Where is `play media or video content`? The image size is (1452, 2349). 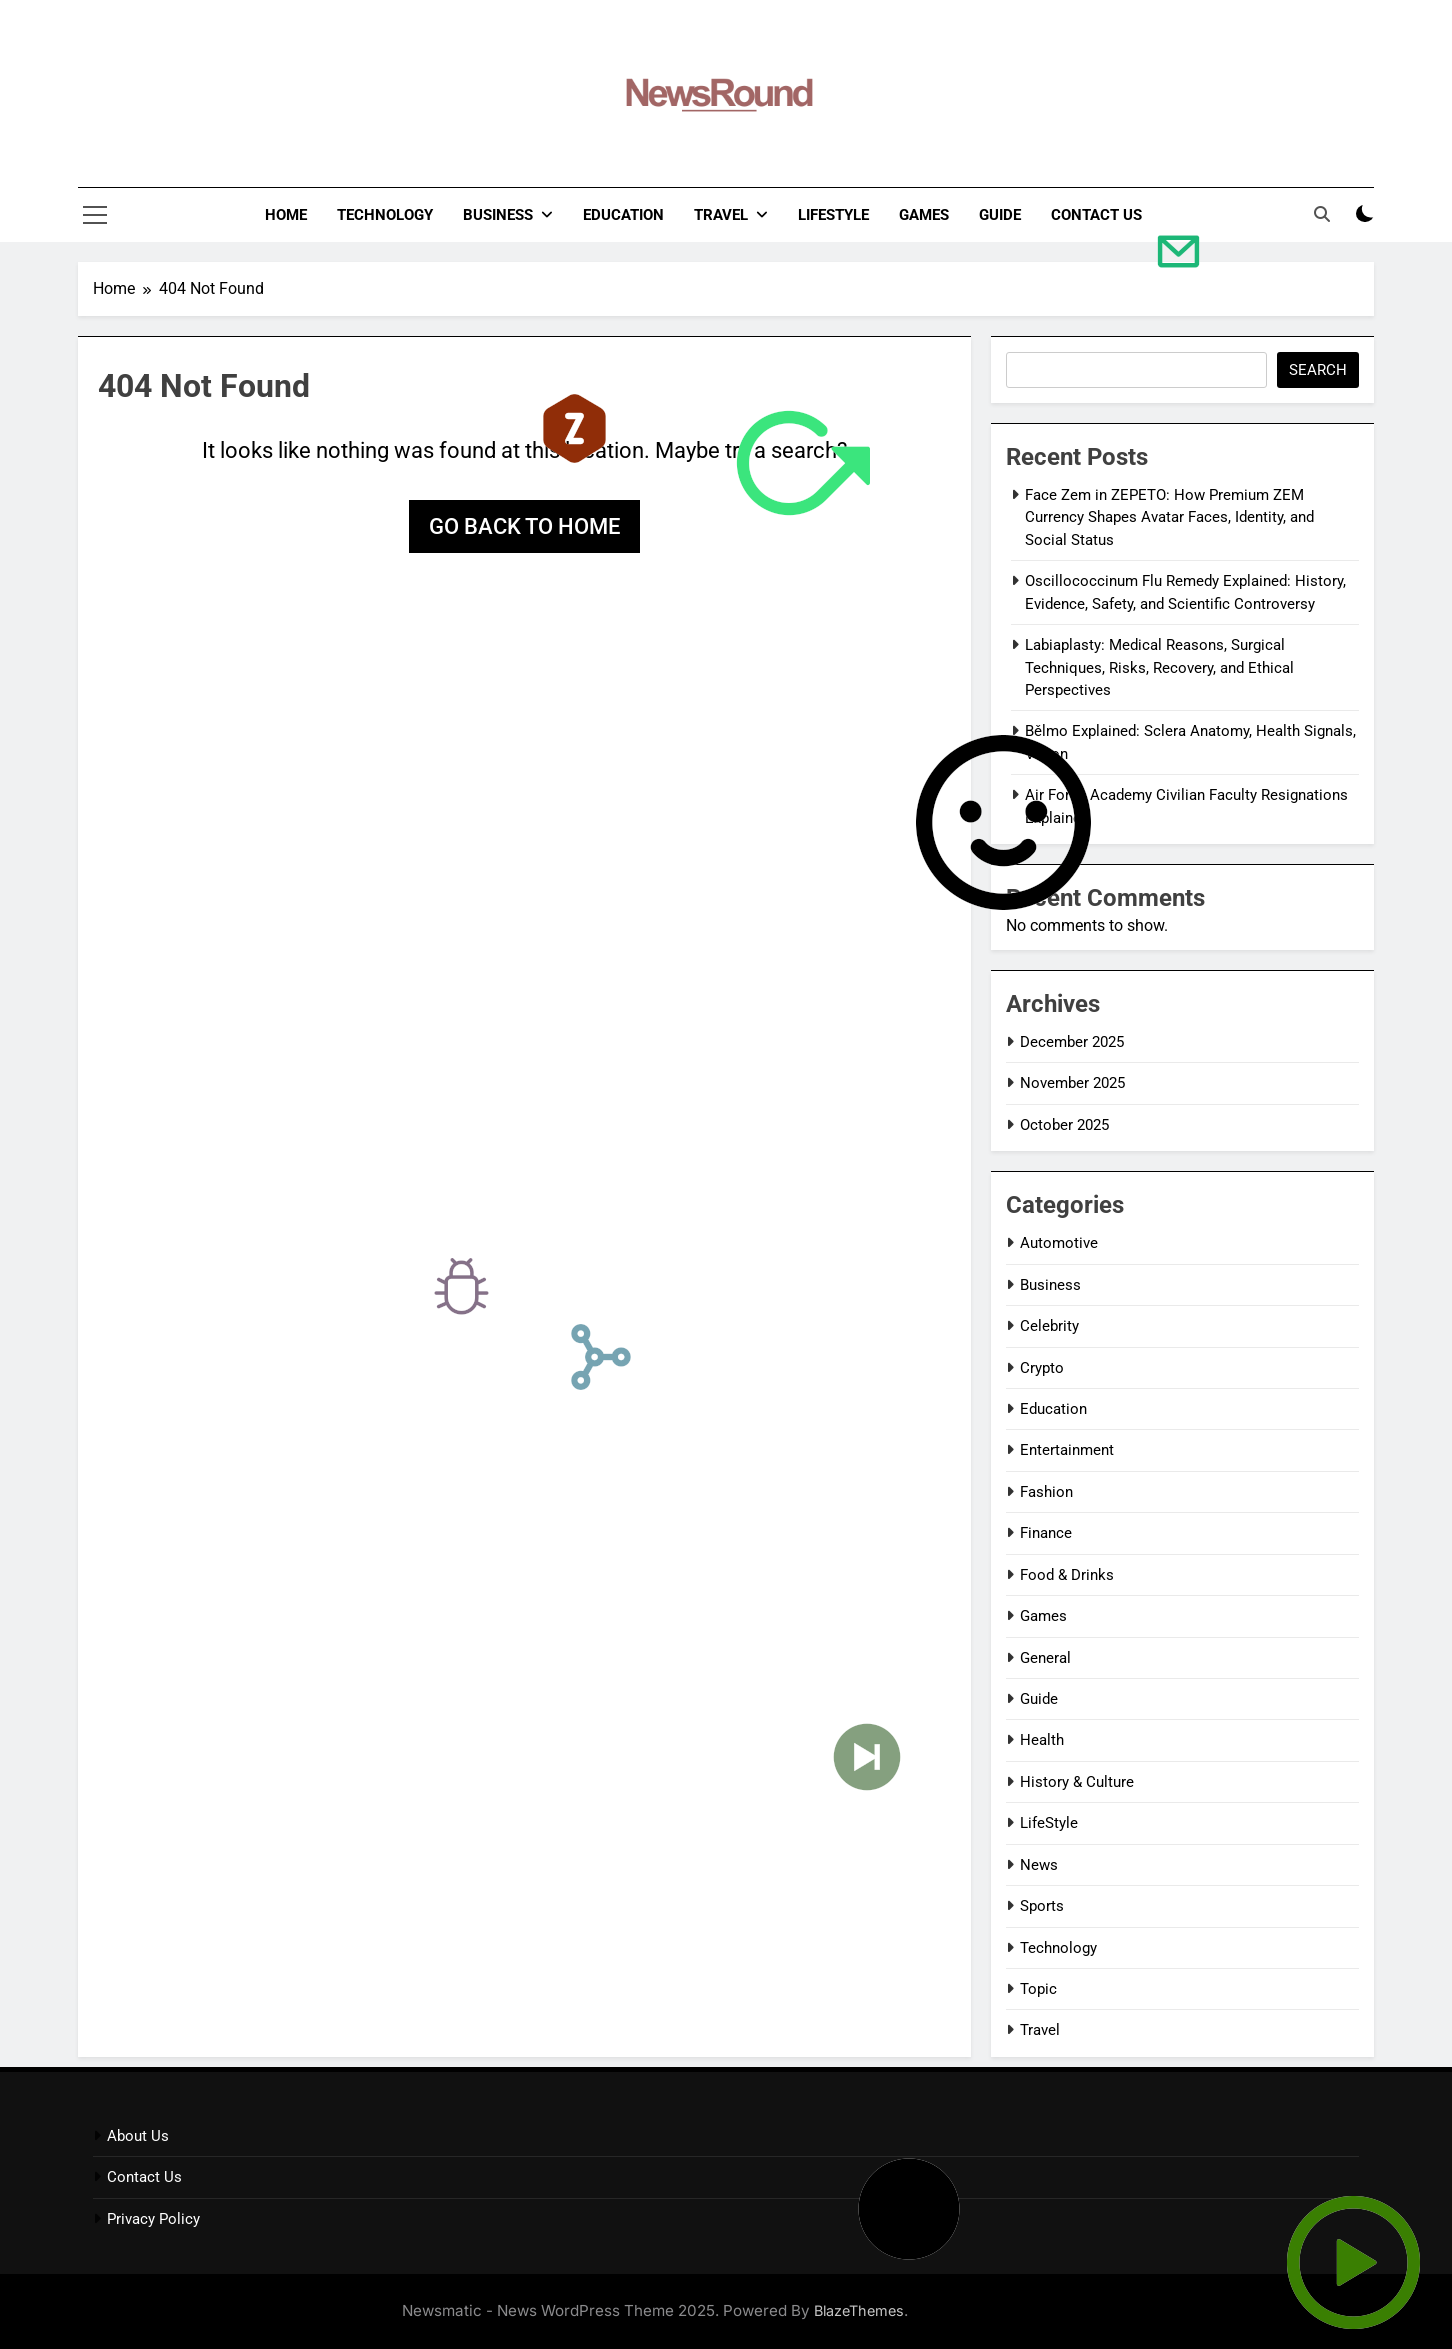 play media or video content is located at coordinates (1353, 2262).